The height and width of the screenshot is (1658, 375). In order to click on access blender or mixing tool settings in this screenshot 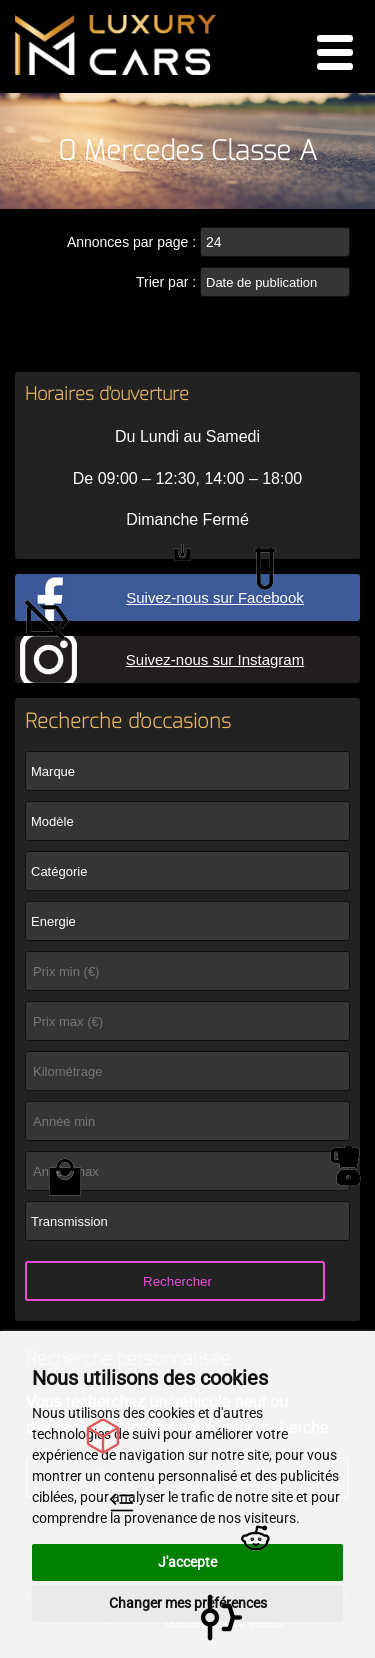, I will do `click(346, 1165)`.